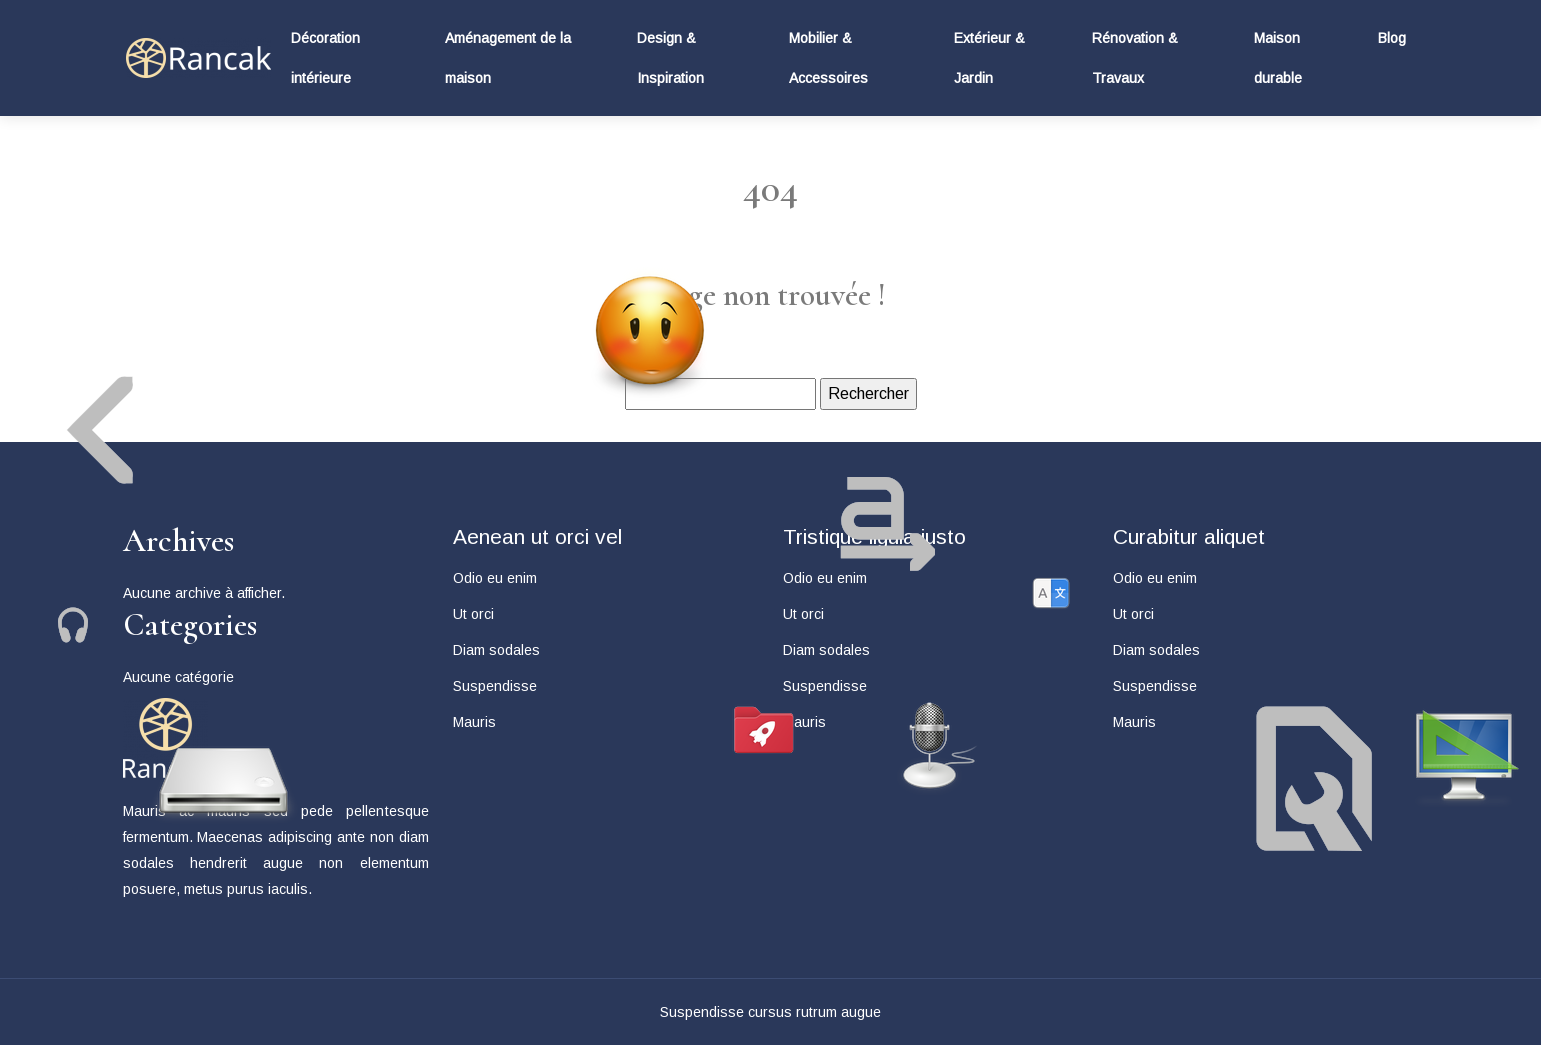  Describe the element at coordinates (223, 782) in the screenshot. I see `access removable storage device` at that location.